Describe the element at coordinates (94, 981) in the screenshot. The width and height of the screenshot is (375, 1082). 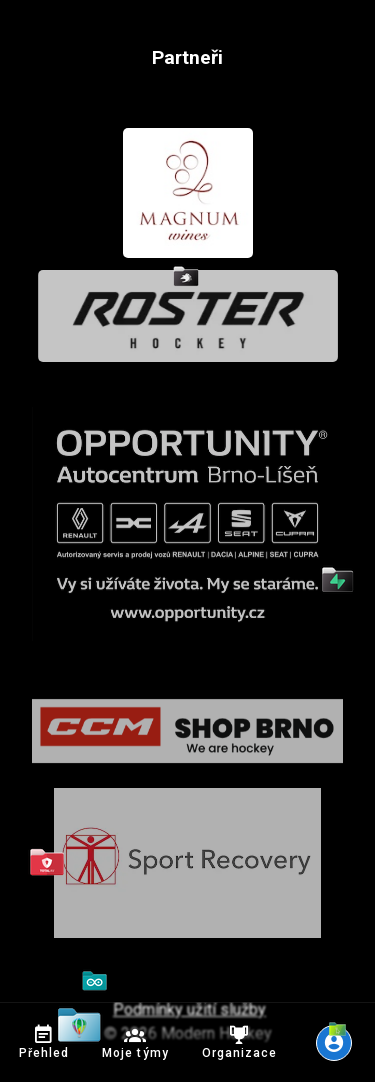
I see `open arduino project files folder` at that location.